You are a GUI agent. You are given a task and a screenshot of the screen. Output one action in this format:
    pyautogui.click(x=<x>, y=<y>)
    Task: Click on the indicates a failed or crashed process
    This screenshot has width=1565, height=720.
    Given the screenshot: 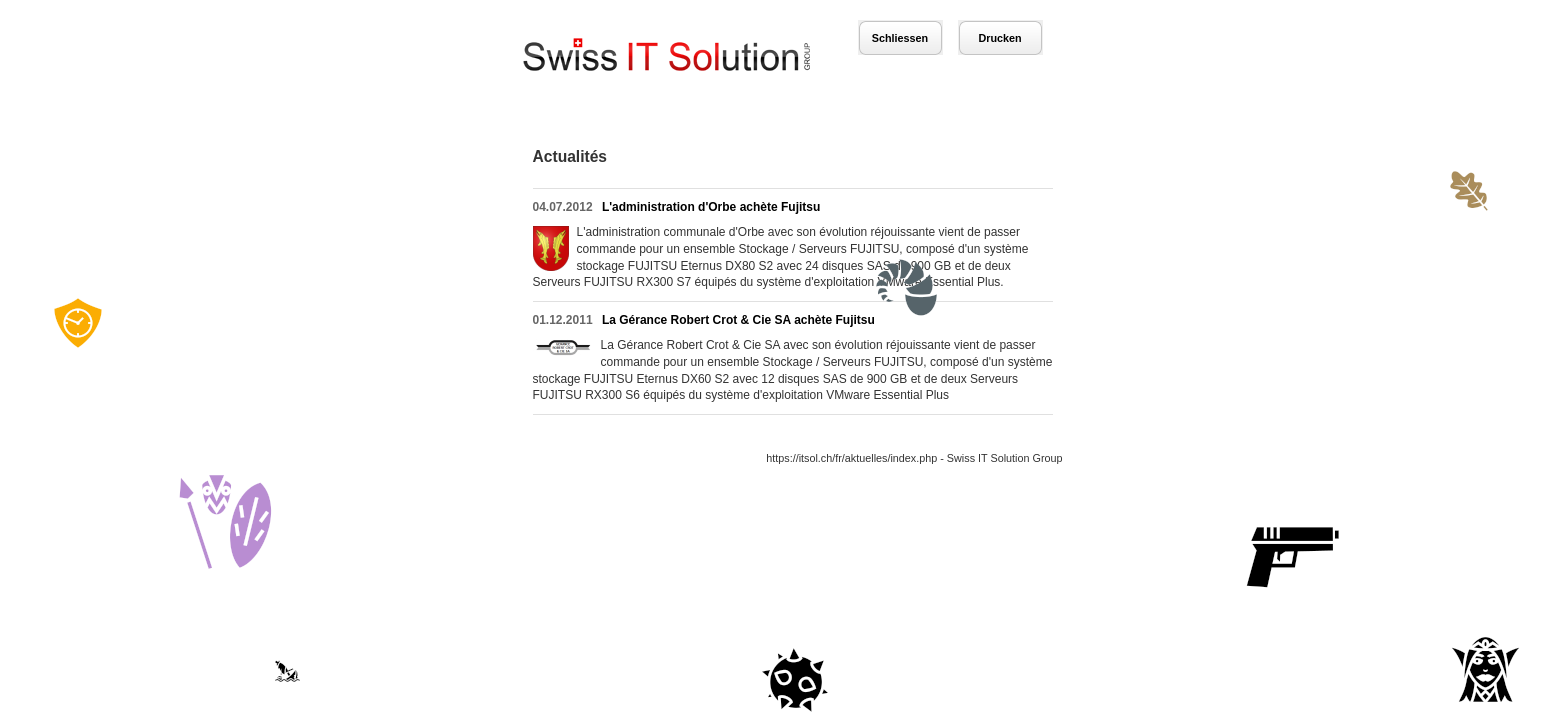 What is the action you would take?
    pyautogui.click(x=287, y=669)
    